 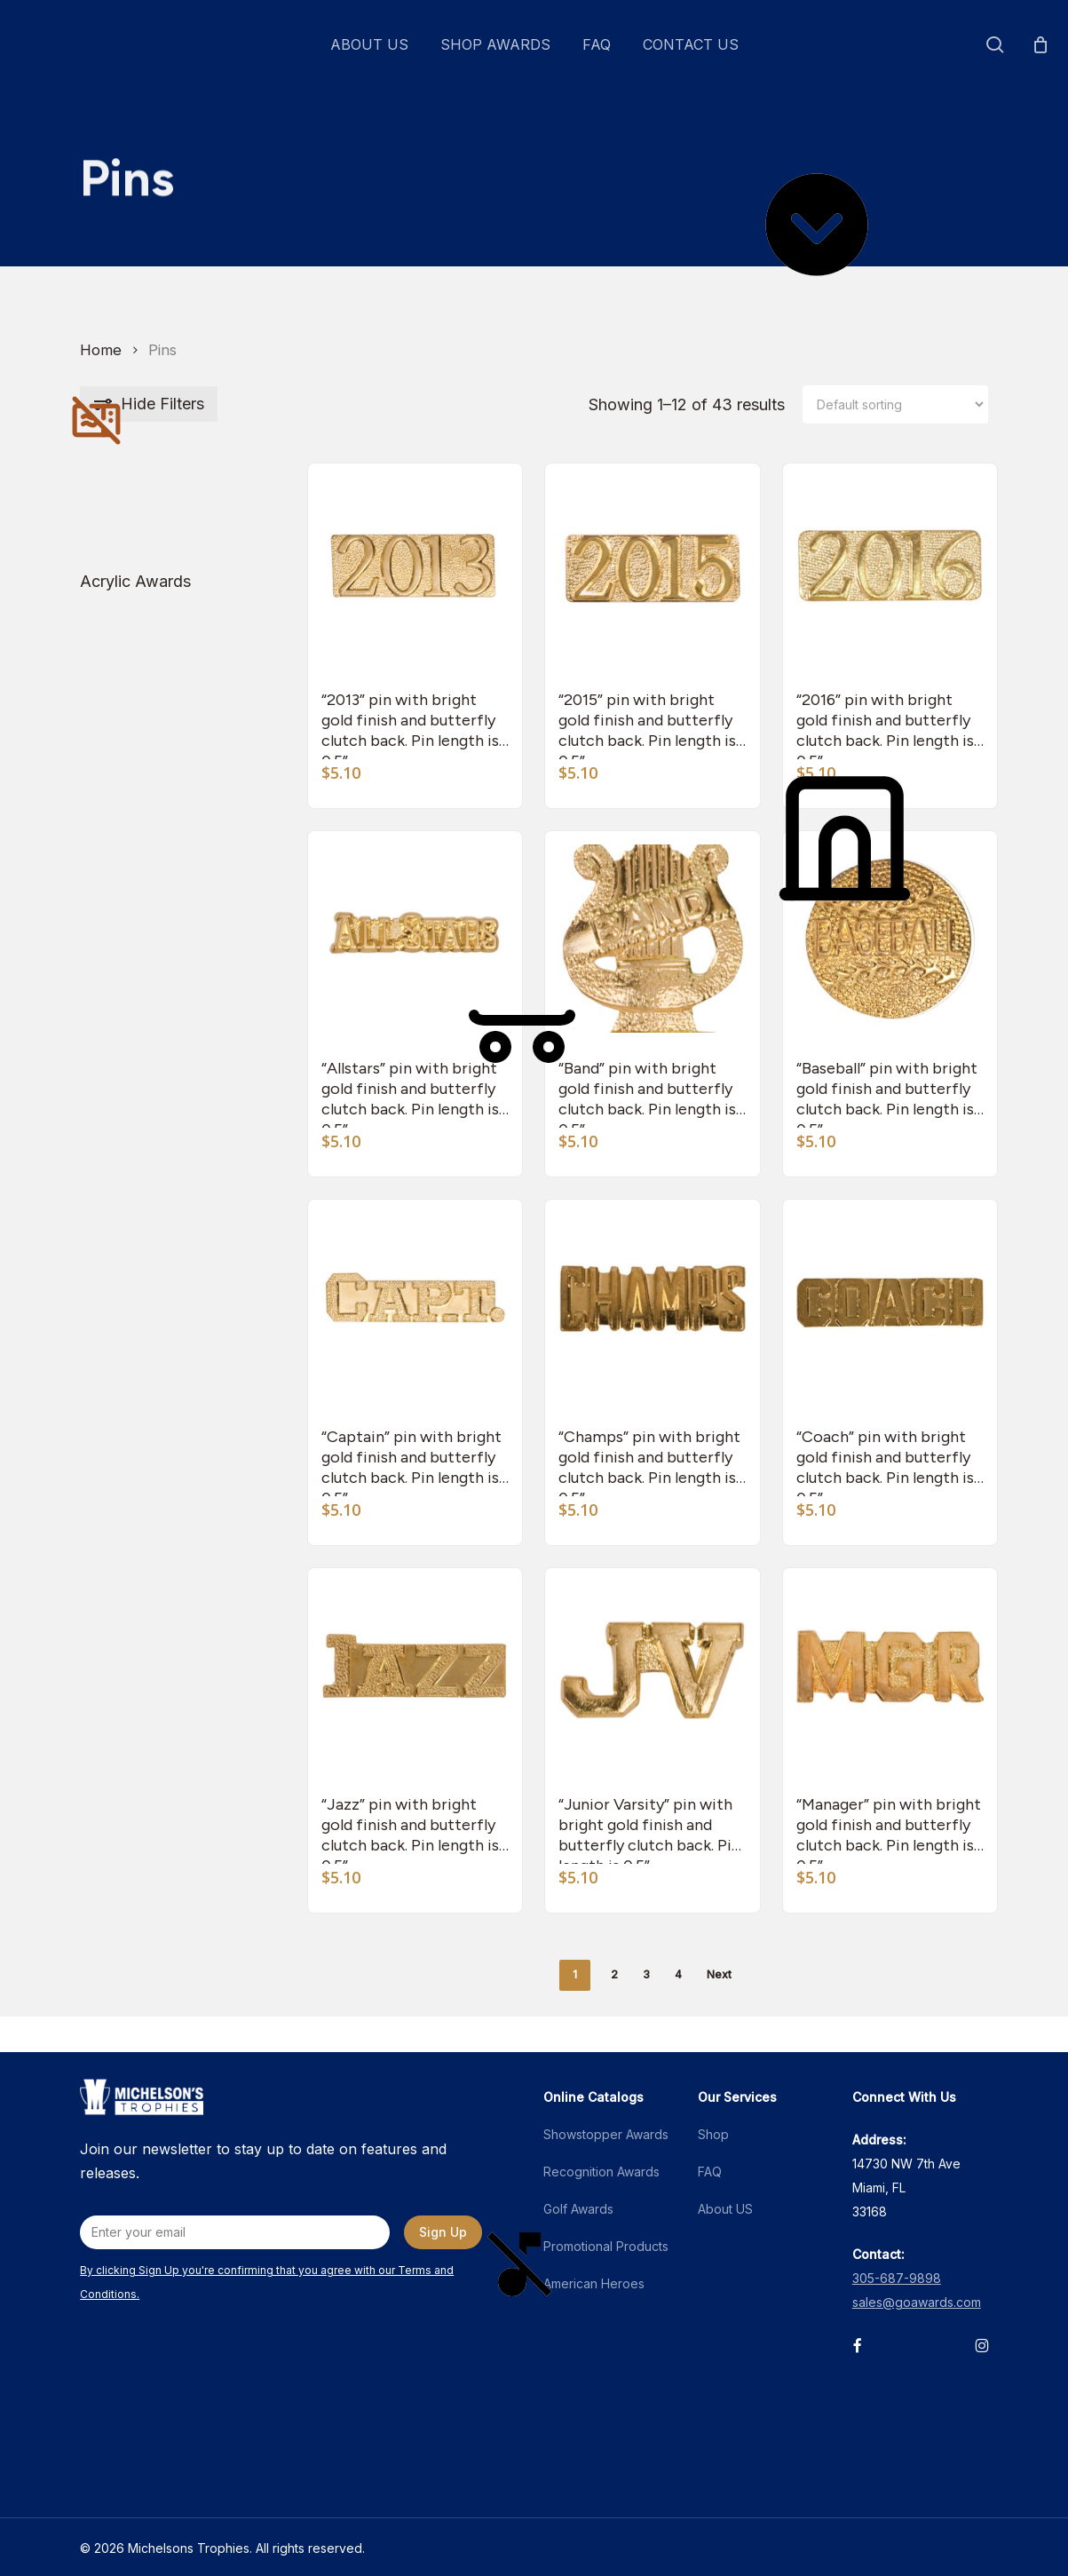 What do you see at coordinates (817, 225) in the screenshot?
I see `expand to show more content` at bounding box center [817, 225].